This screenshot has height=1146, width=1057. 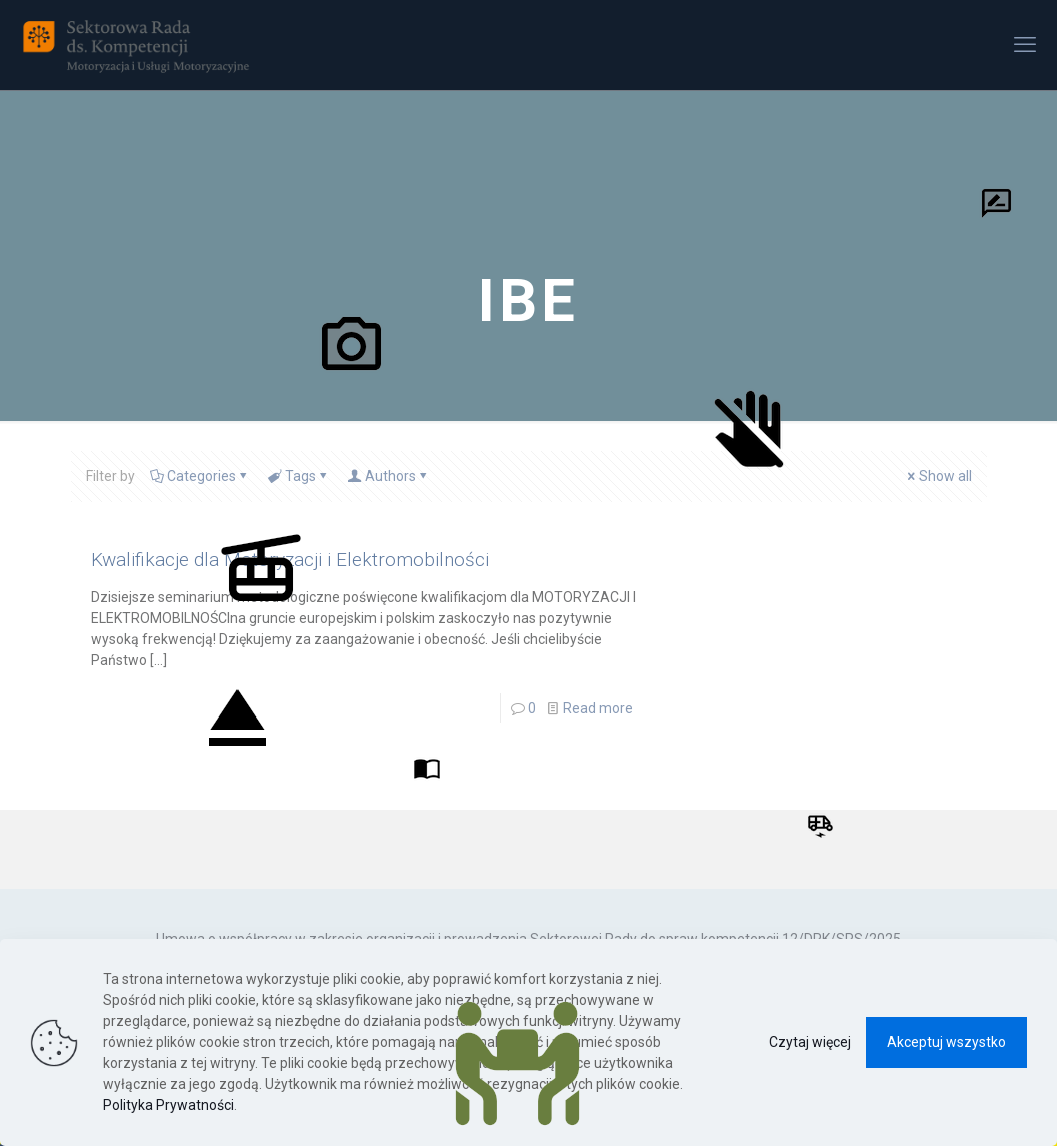 I want to click on write a review or feedback, so click(x=996, y=203).